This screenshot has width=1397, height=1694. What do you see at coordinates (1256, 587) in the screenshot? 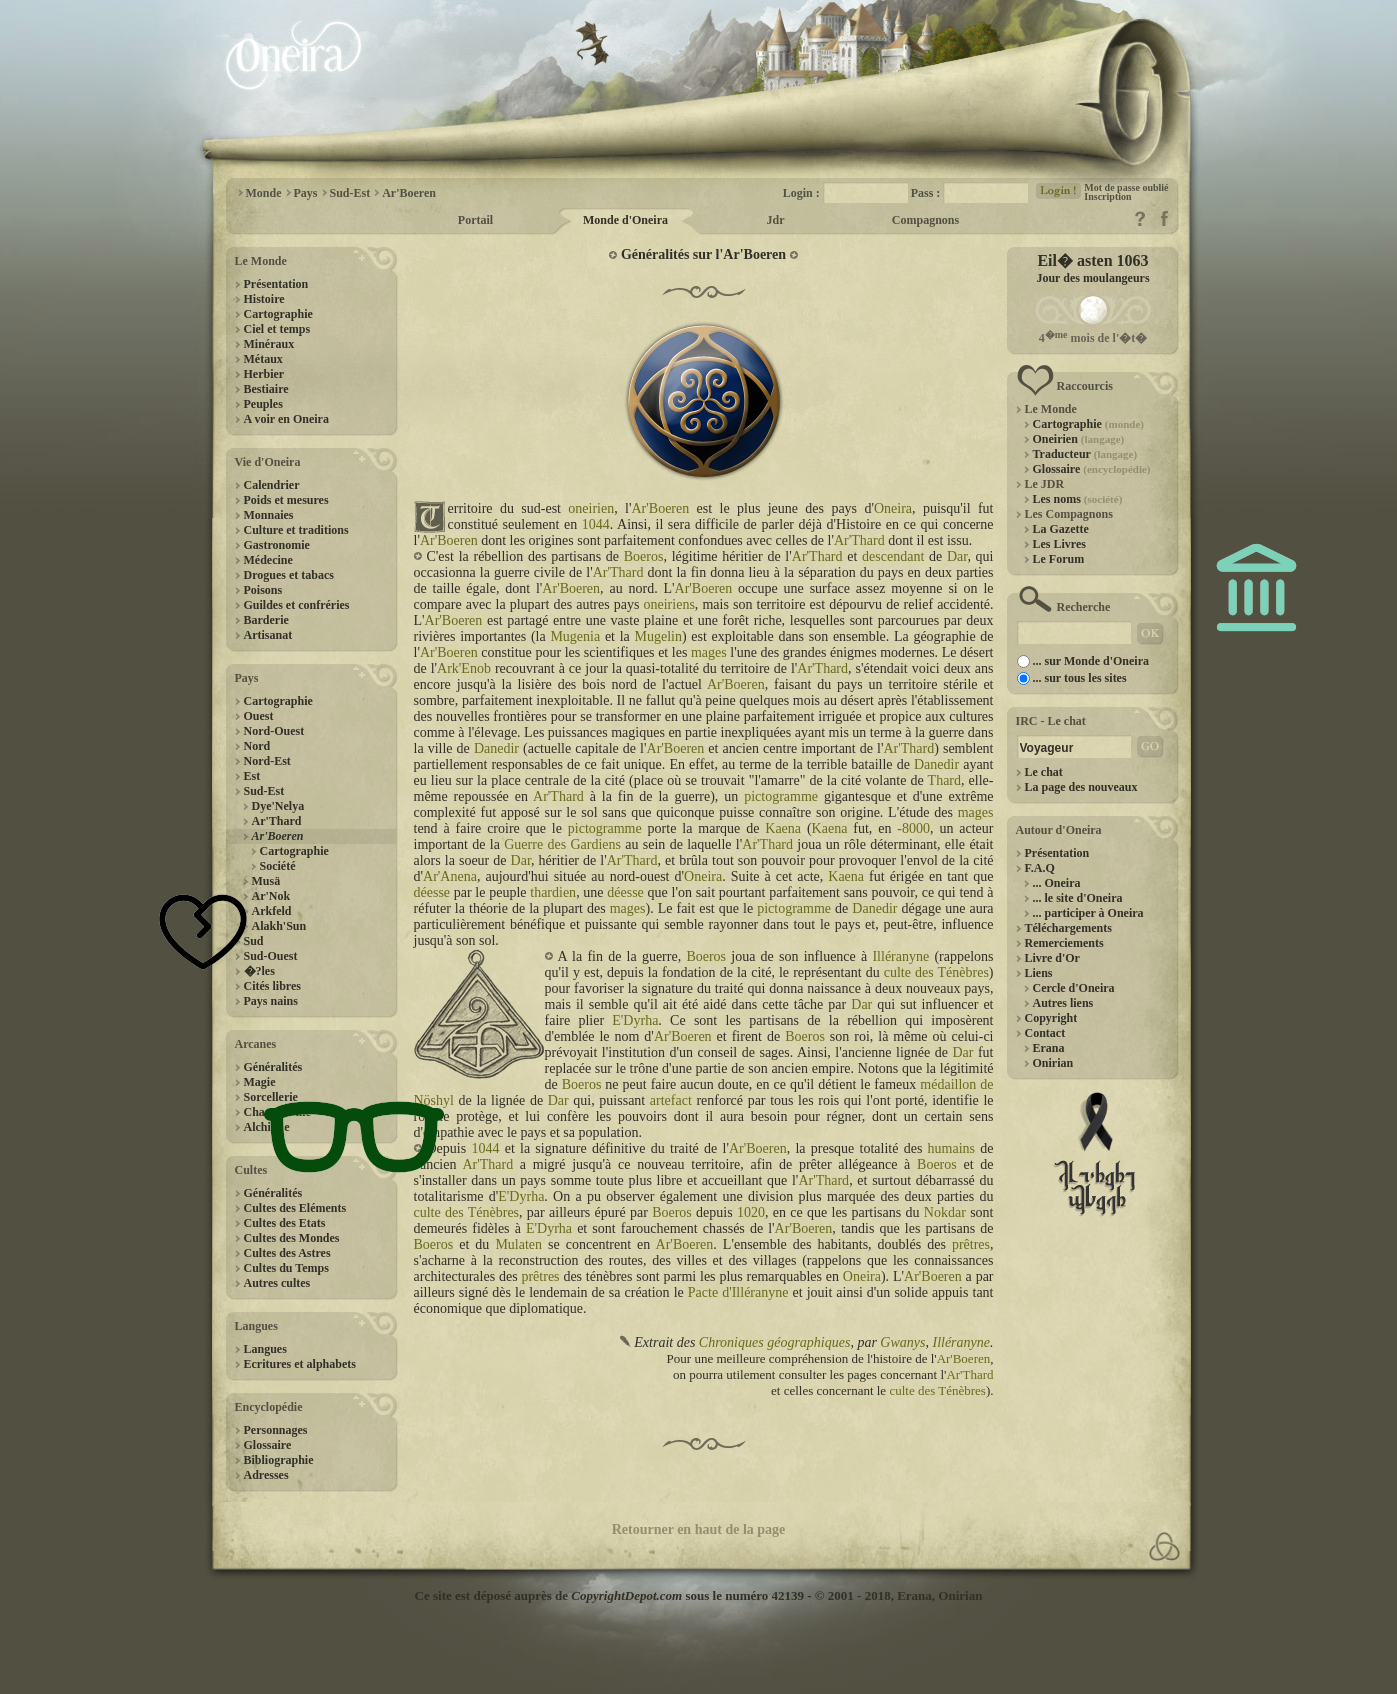
I see `view nearby landmarks or points of interest` at bounding box center [1256, 587].